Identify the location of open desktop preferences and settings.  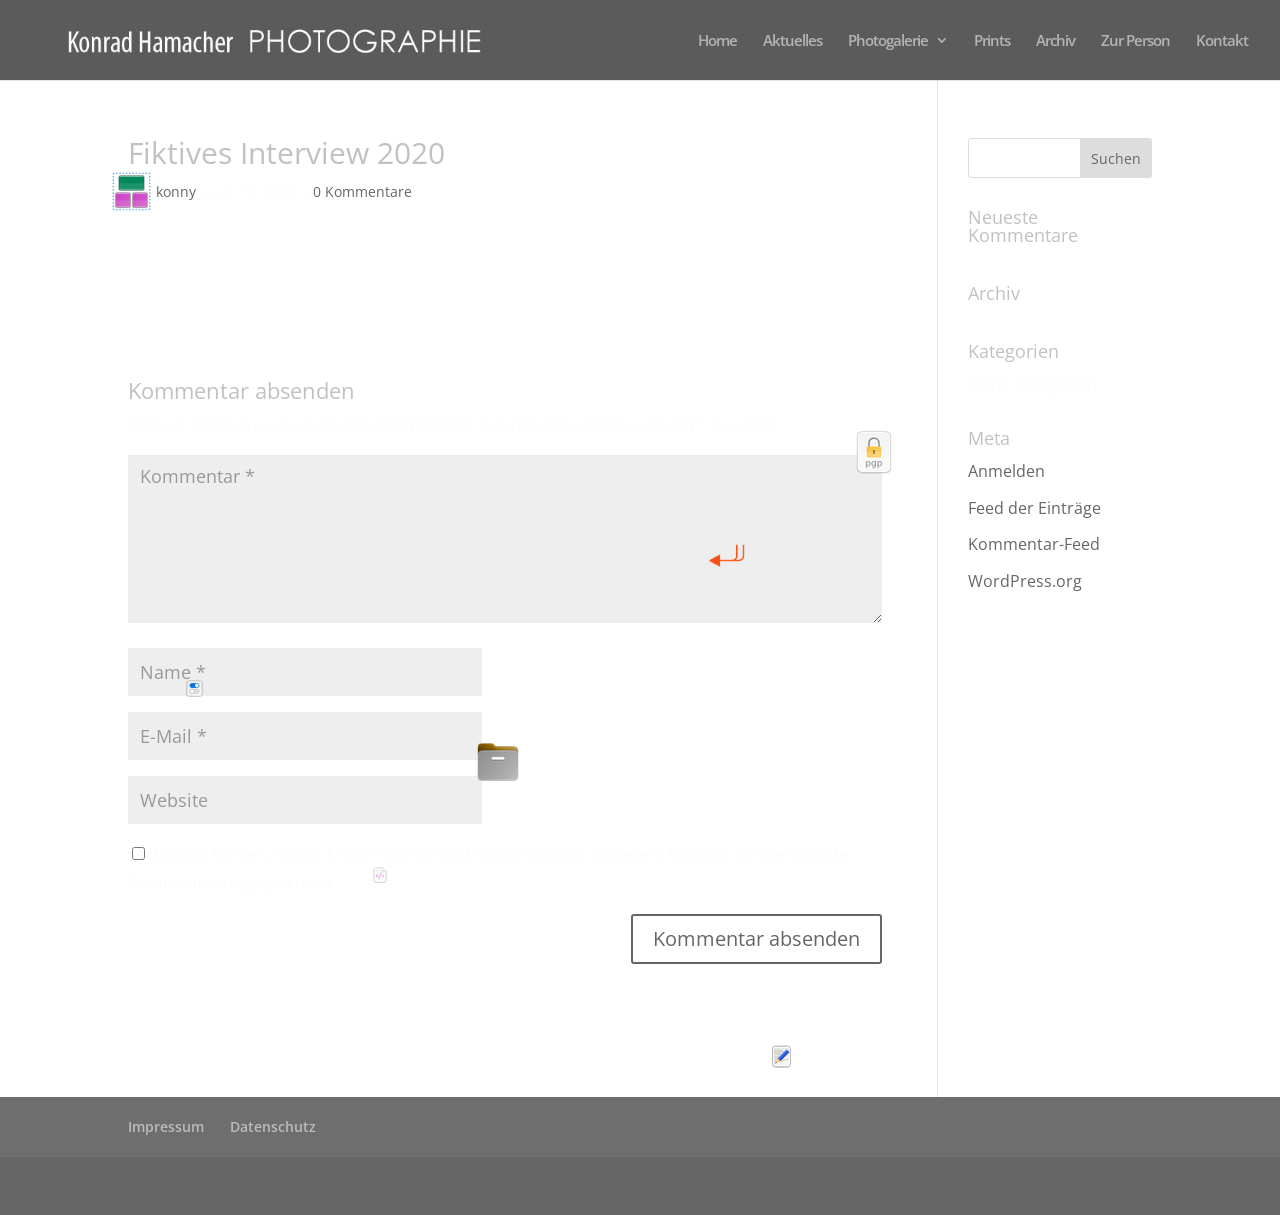
(194, 688).